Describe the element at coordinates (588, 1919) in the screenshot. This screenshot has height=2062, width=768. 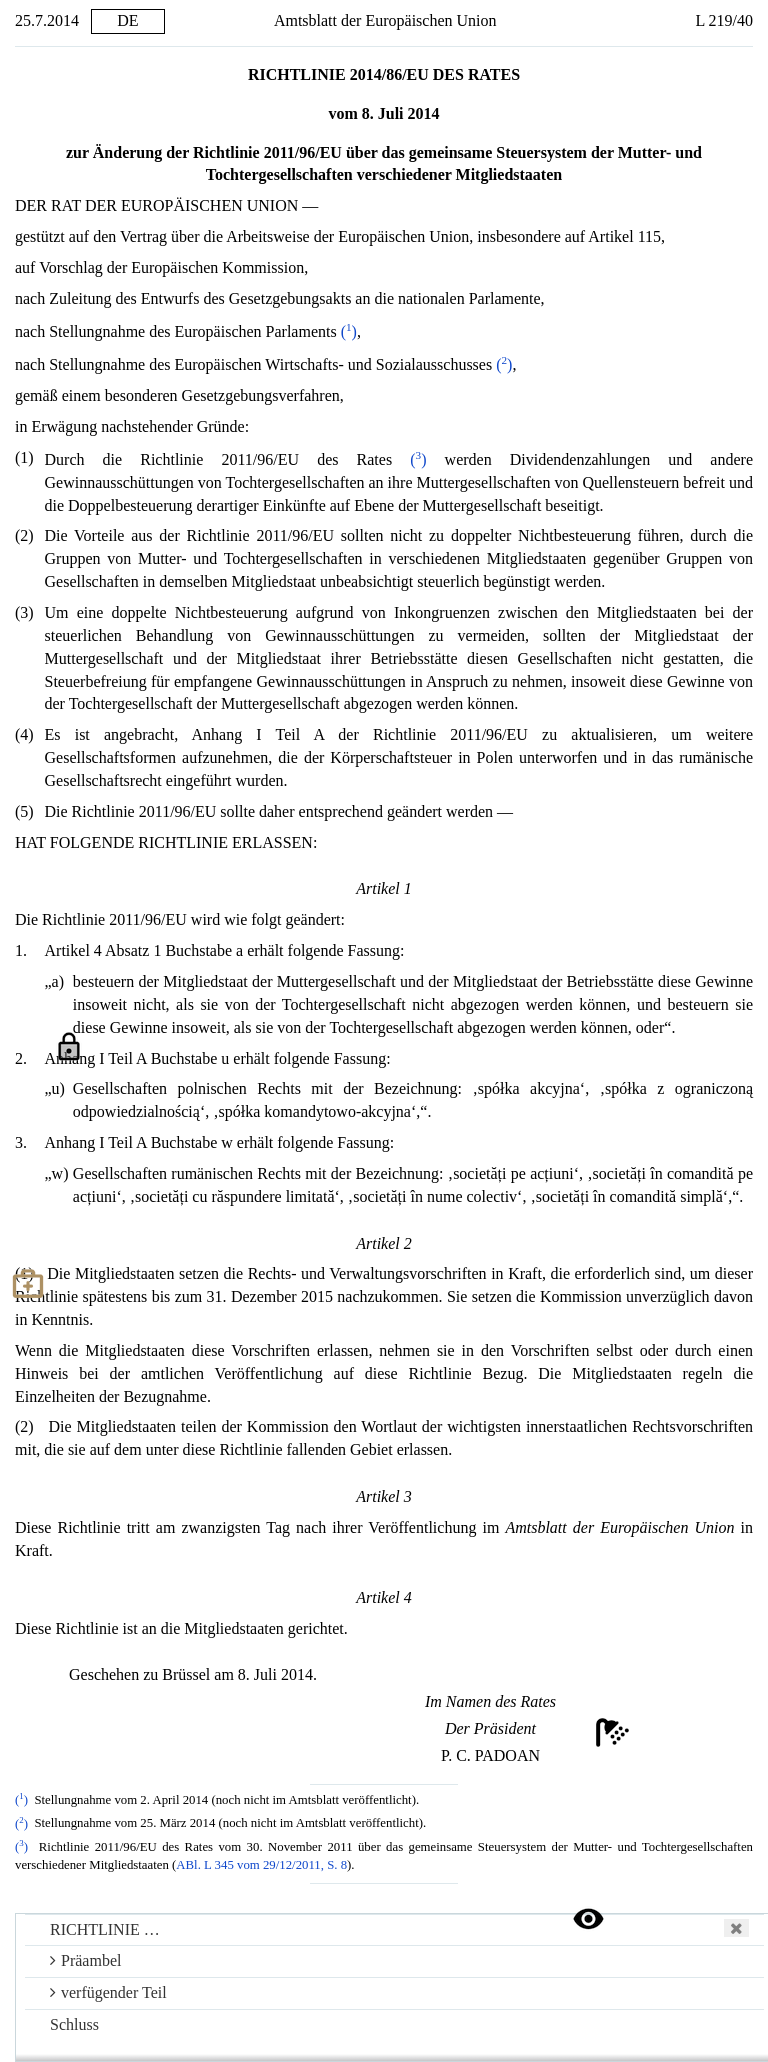
I see `toggle visibility of an item or element` at that location.